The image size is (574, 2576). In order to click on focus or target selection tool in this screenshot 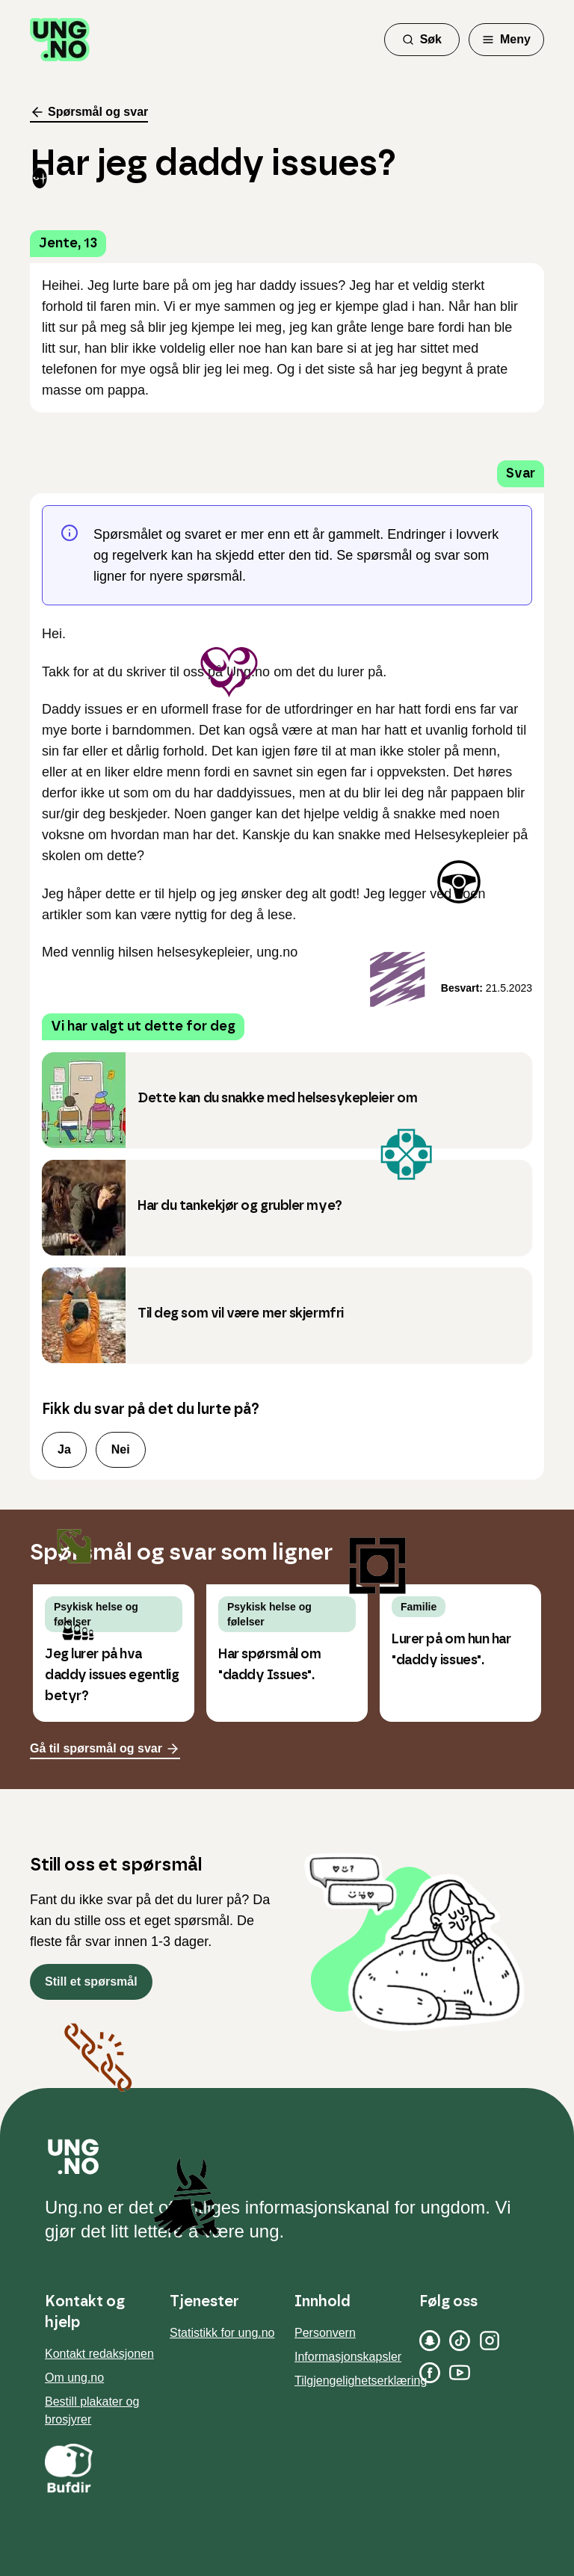, I will do `click(377, 1566)`.